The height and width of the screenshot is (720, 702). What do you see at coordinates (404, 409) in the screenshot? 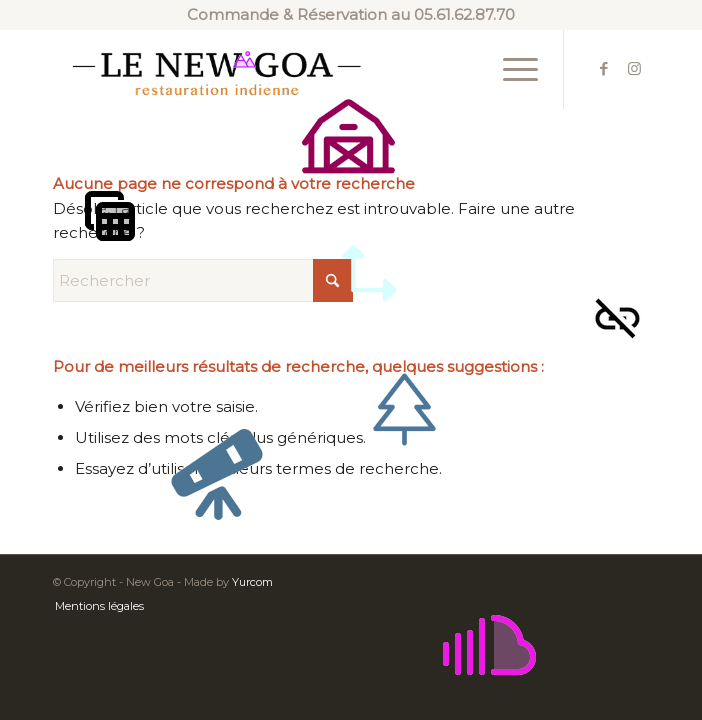
I see `indicates parks or nature areas on a map` at bounding box center [404, 409].